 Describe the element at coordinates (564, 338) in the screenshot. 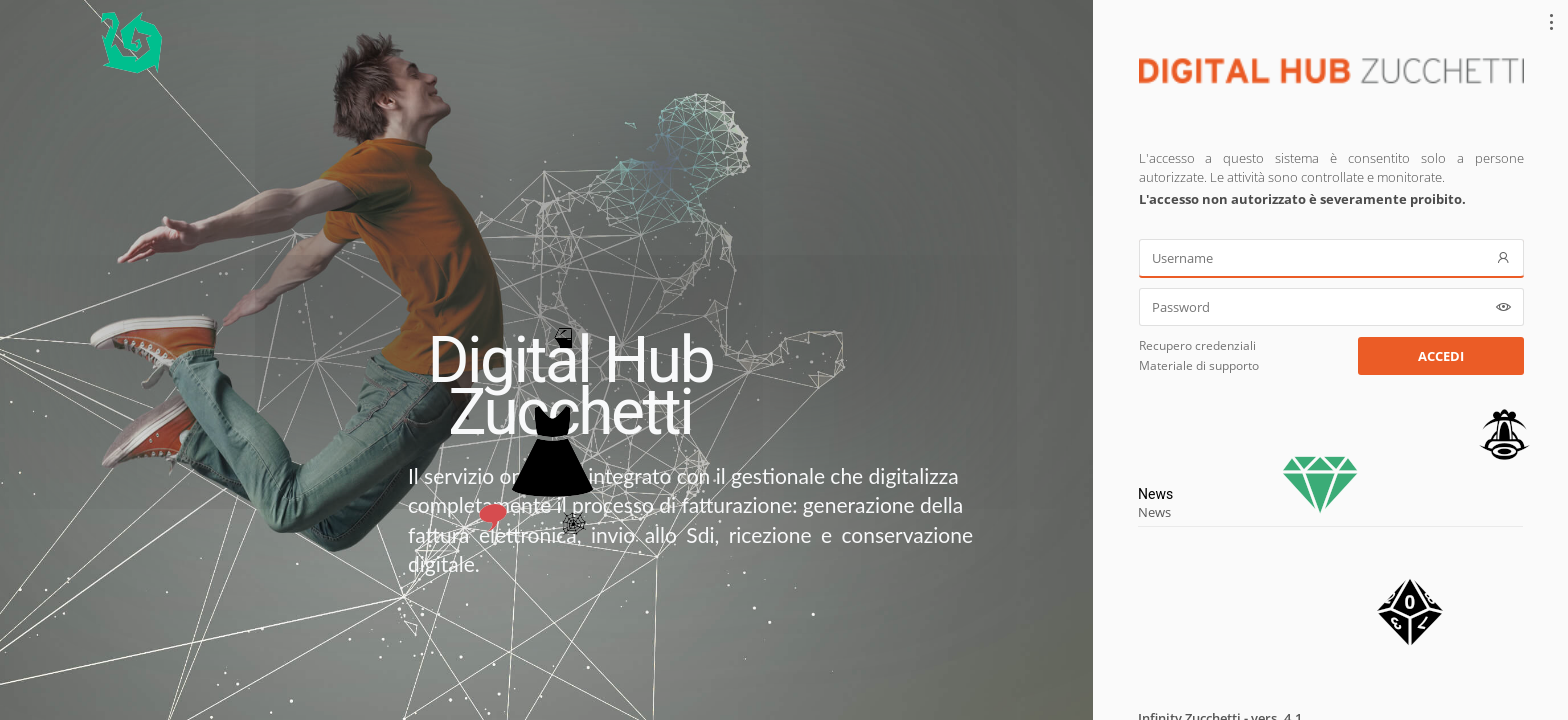

I see `access vehicle door controls` at that location.